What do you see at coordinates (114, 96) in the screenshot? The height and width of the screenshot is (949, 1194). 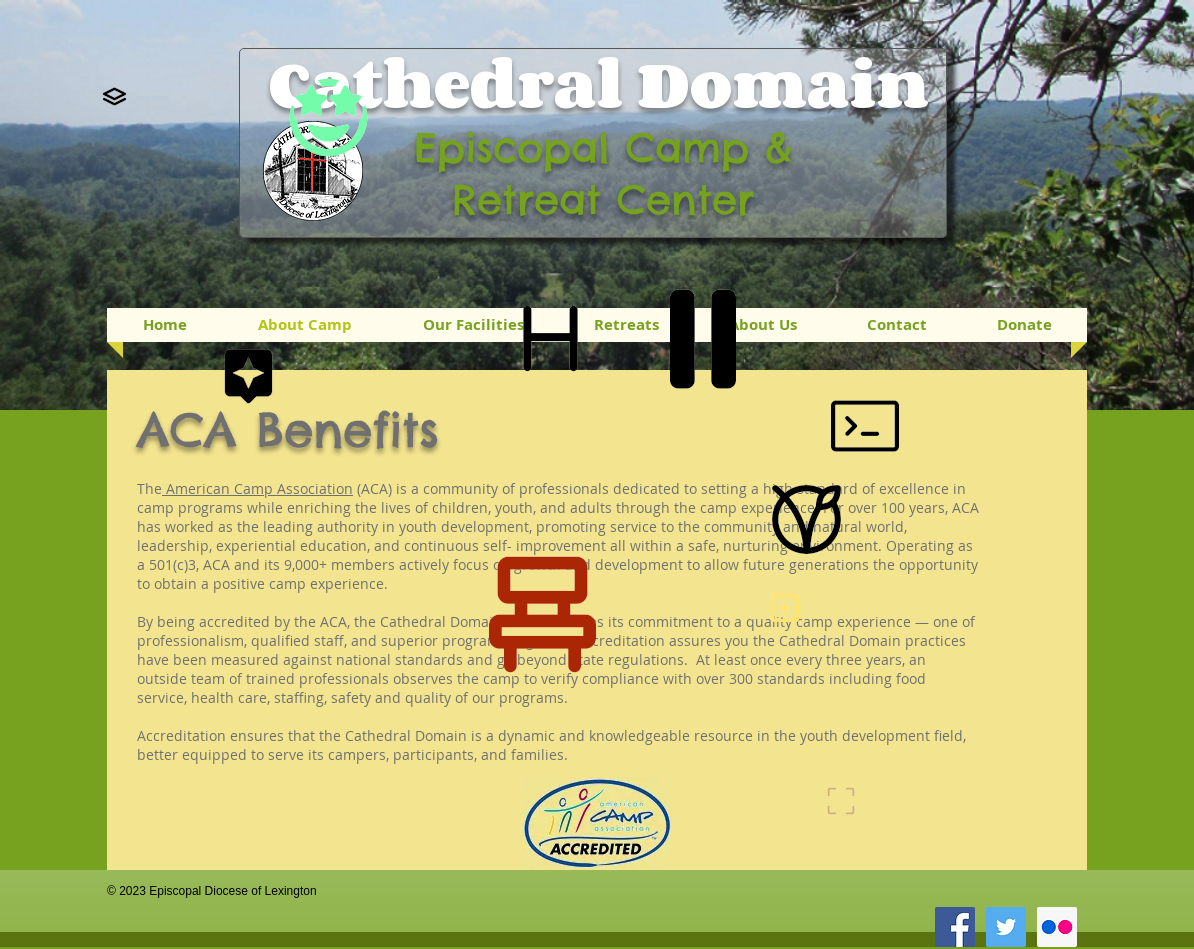 I see `view layers or stacked content` at bounding box center [114, 96].